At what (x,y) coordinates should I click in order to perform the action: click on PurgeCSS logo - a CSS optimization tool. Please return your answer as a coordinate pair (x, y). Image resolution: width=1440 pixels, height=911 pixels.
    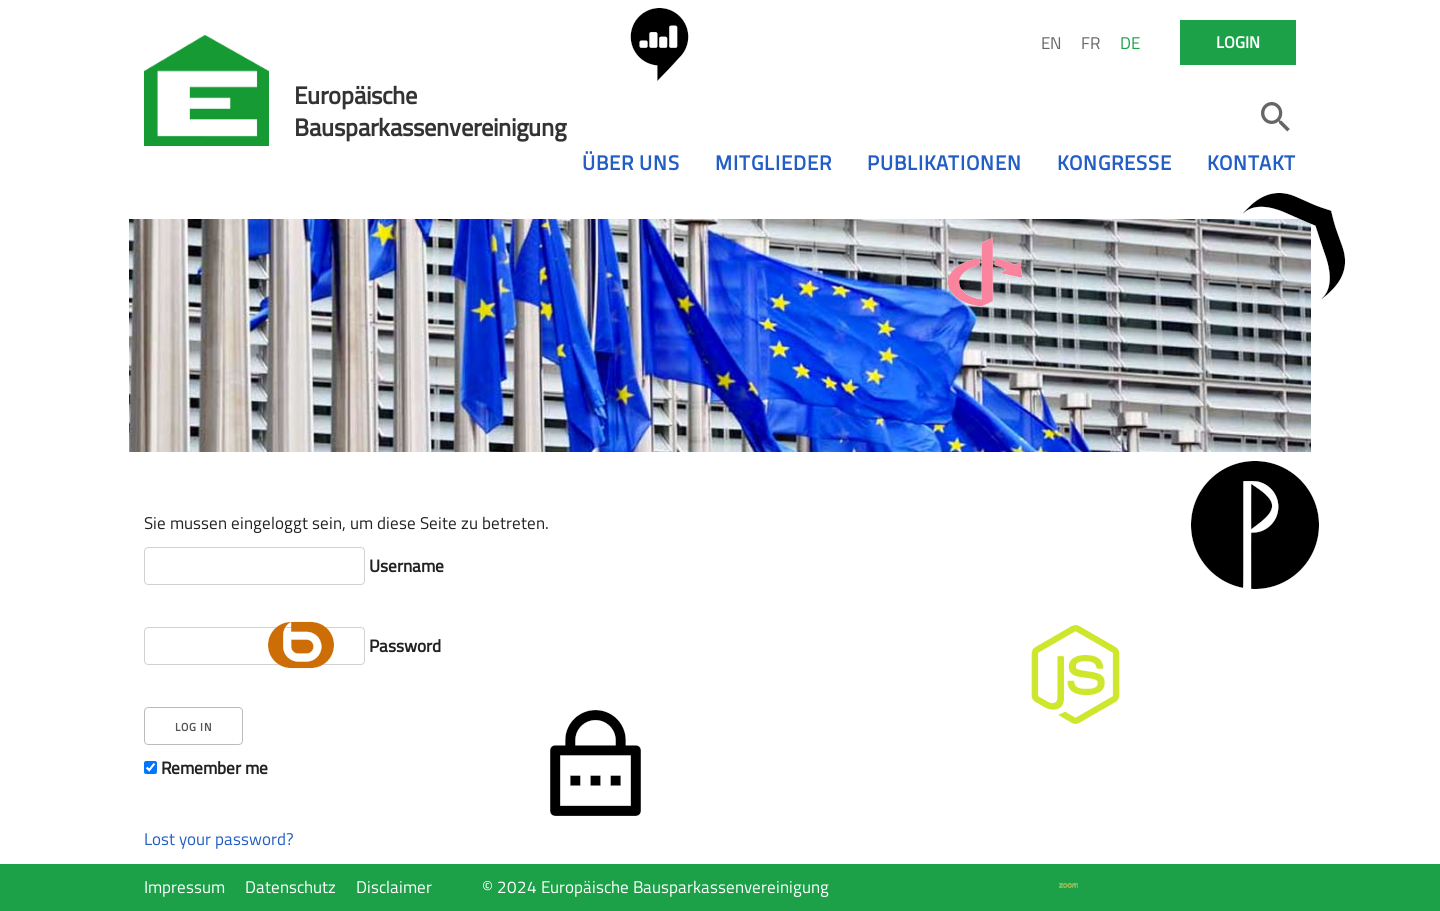
    Looking at the image, I should click on (1255, 525).